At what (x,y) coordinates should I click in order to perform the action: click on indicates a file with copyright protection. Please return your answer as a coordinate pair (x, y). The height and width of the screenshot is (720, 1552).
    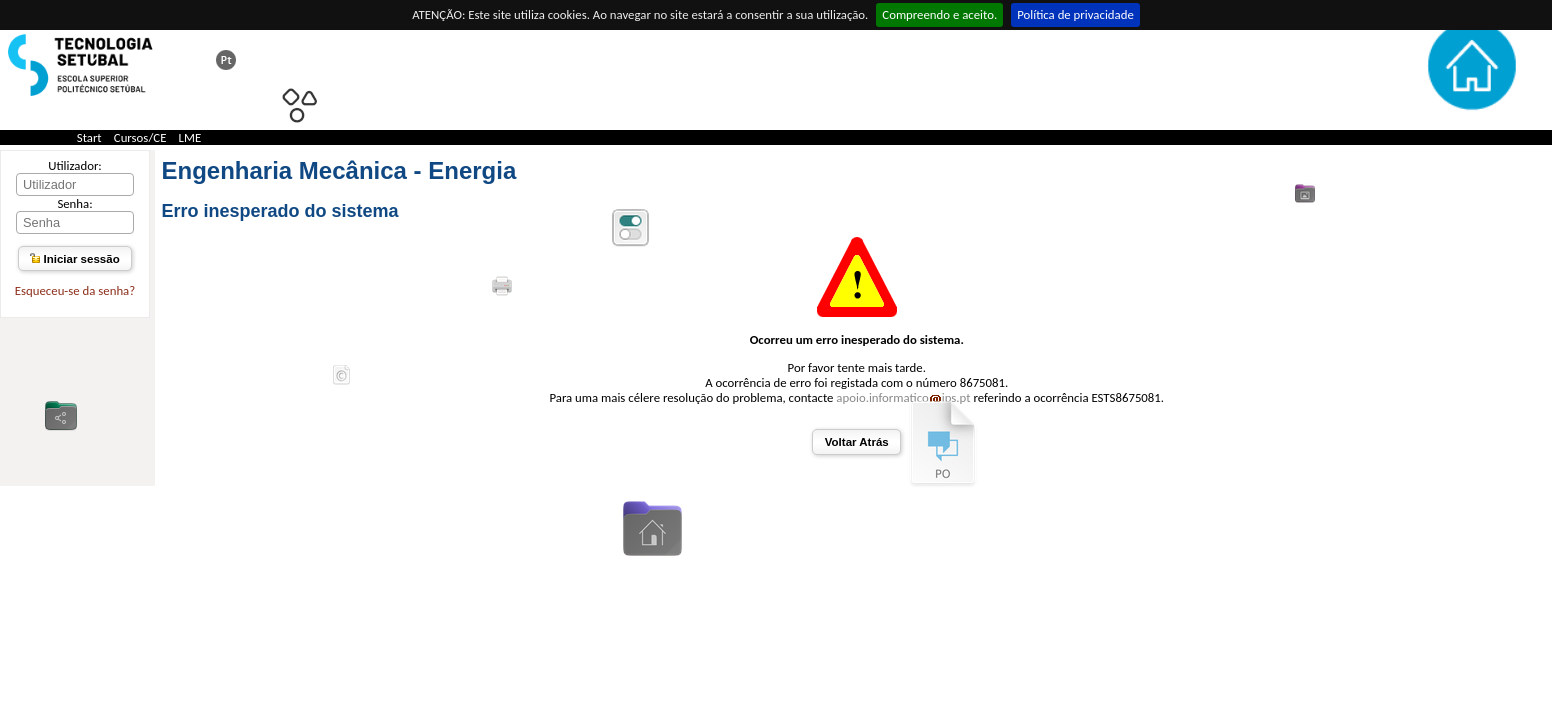
    Looking at the image, I should click on (341, 374).